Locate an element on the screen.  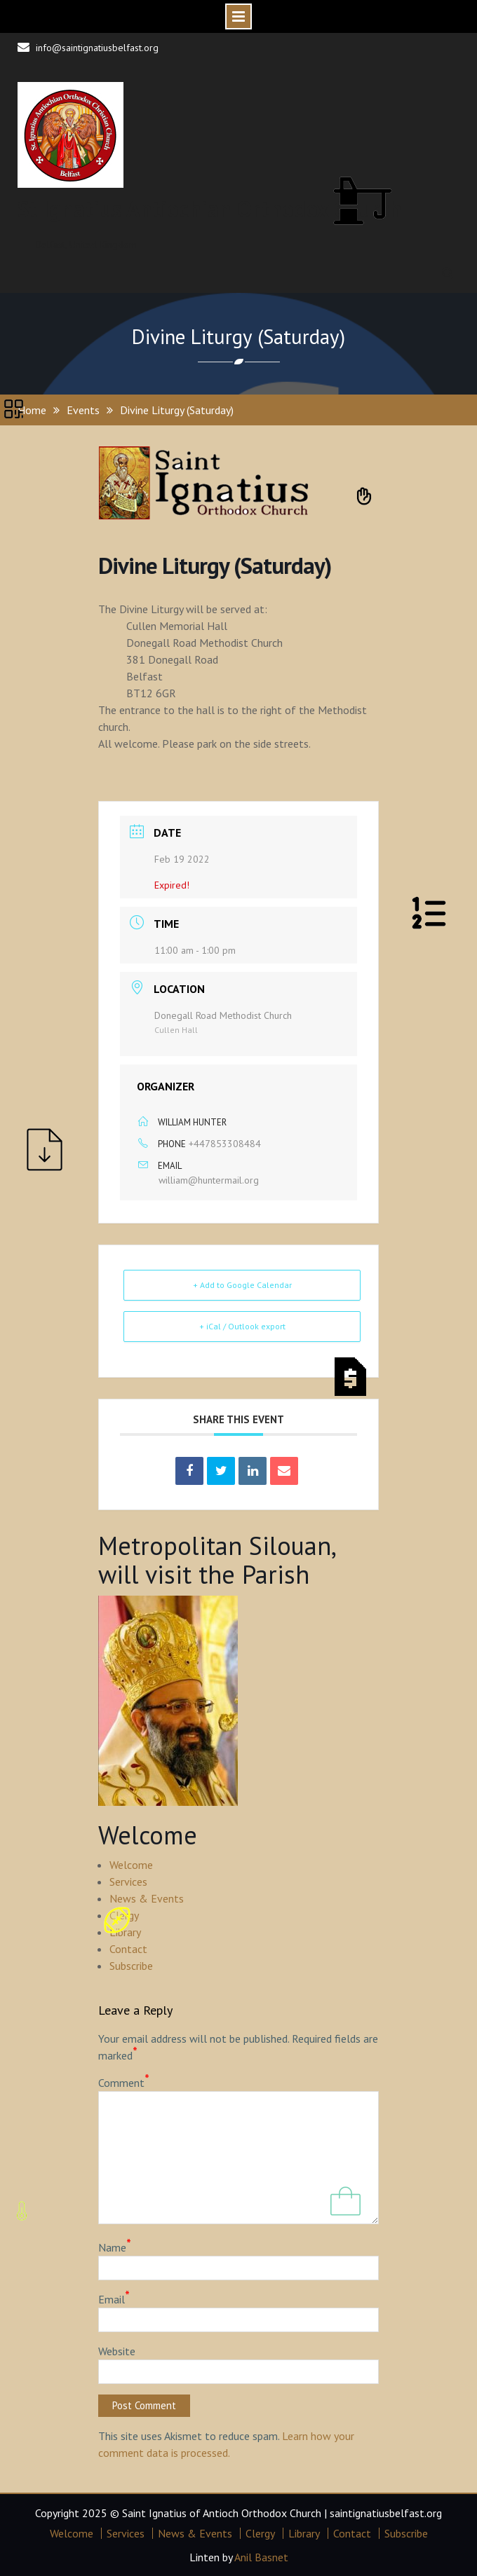
view current temperature is located at coordinates (22, 2211).